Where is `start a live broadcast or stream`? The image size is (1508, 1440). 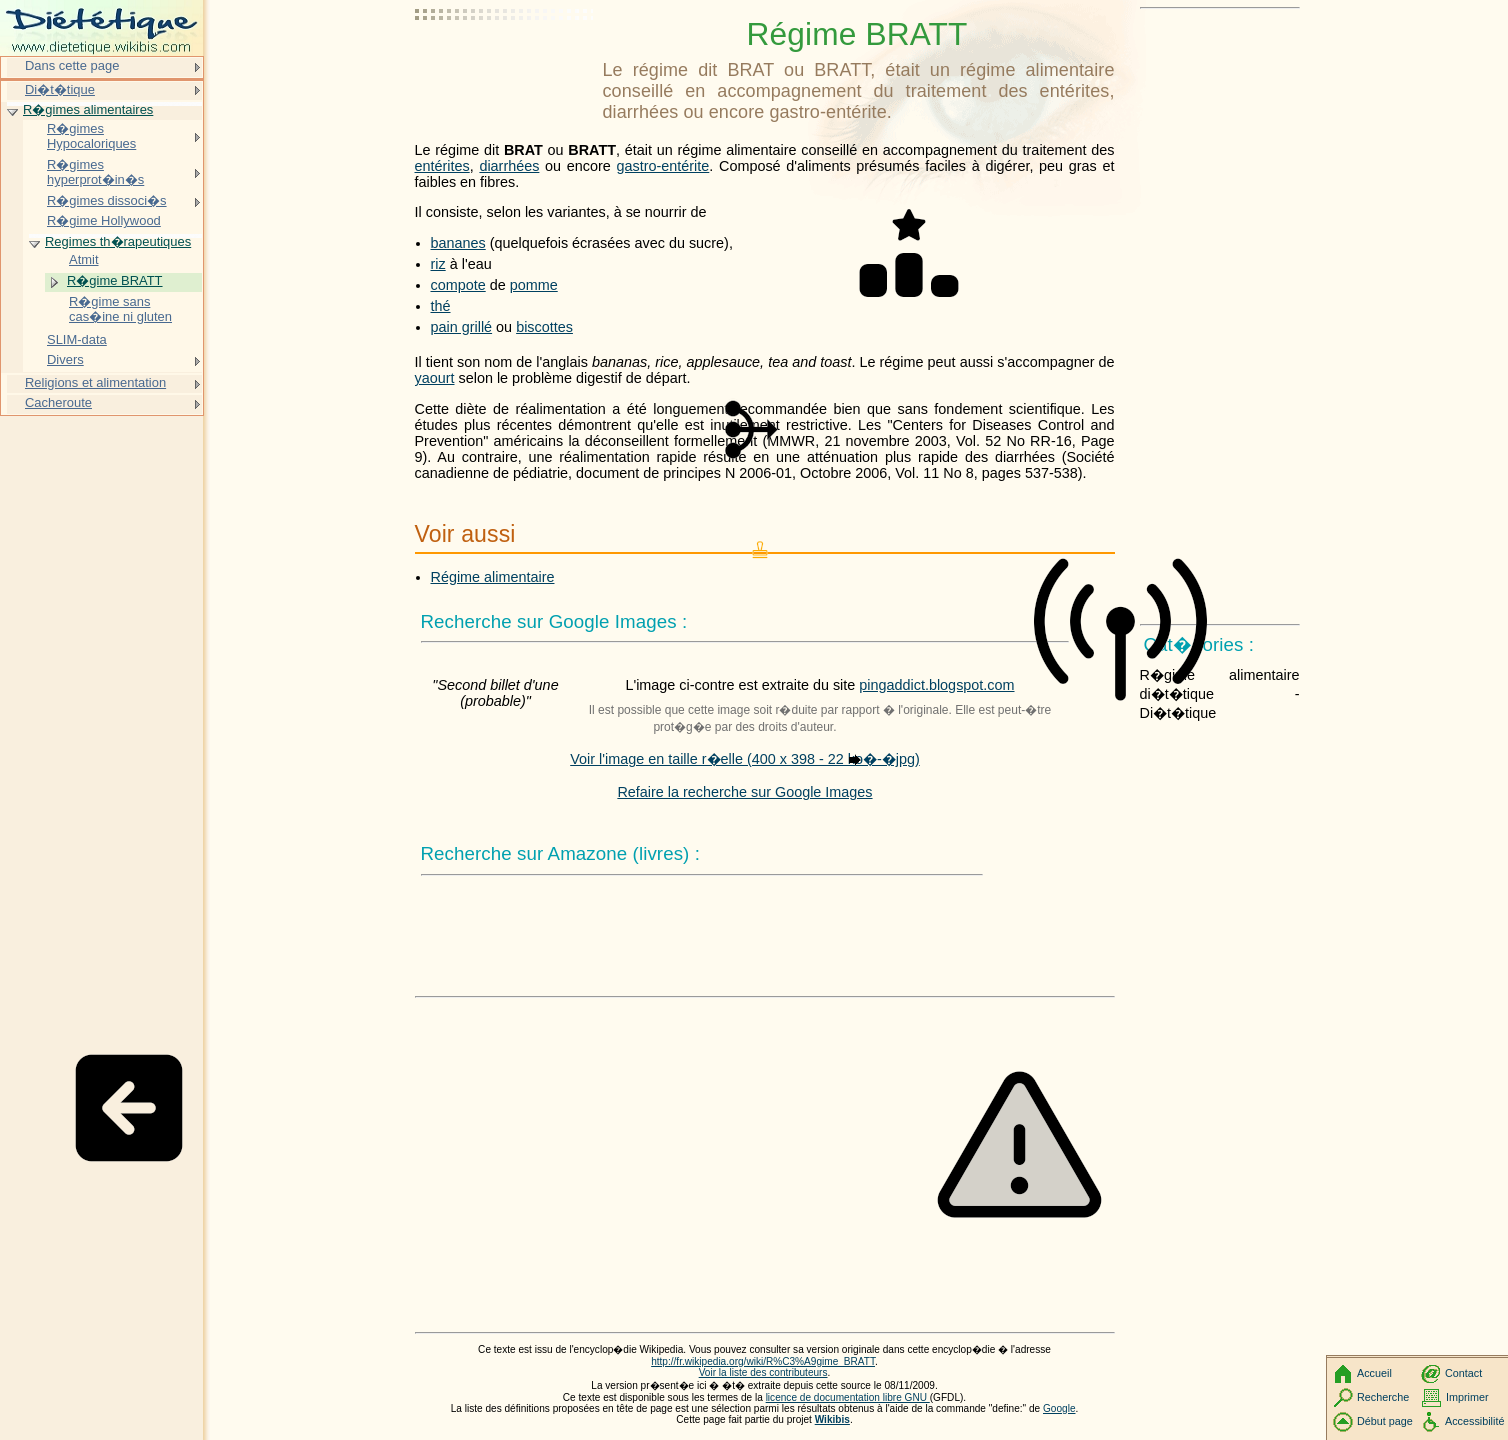 start a live broadcast or stream is located at coordinates (1120, 628).